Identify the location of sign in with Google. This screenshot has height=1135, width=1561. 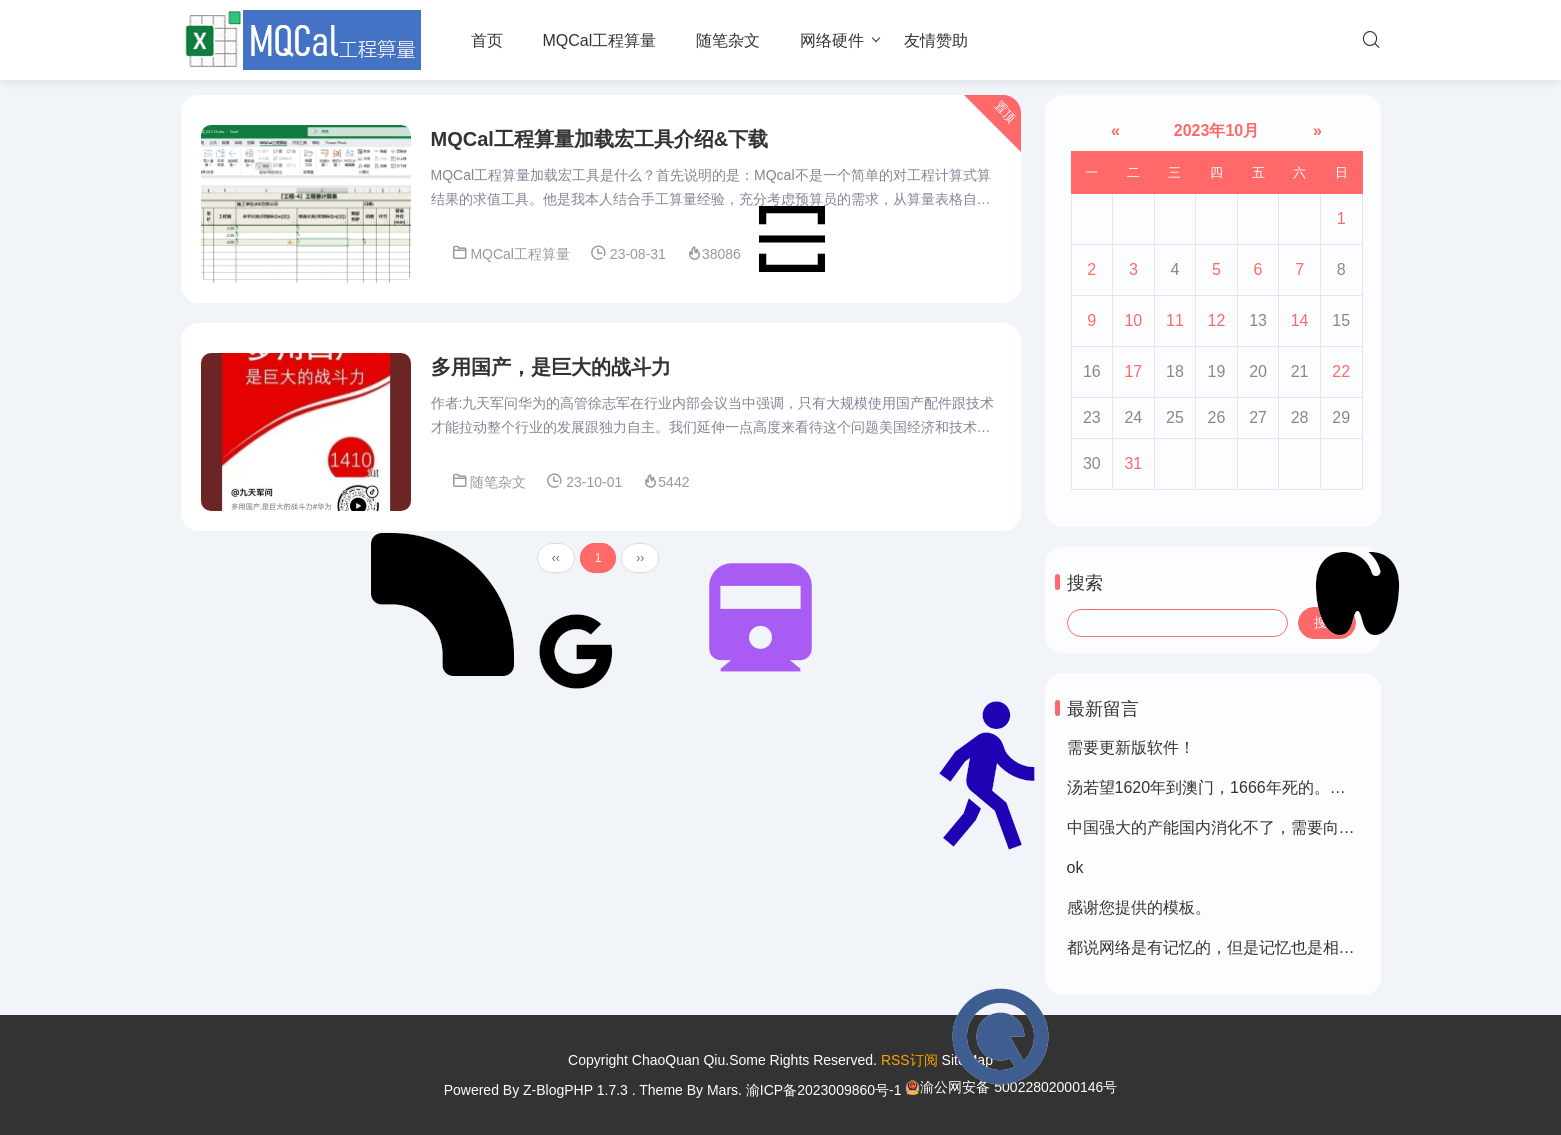
(576, 651).